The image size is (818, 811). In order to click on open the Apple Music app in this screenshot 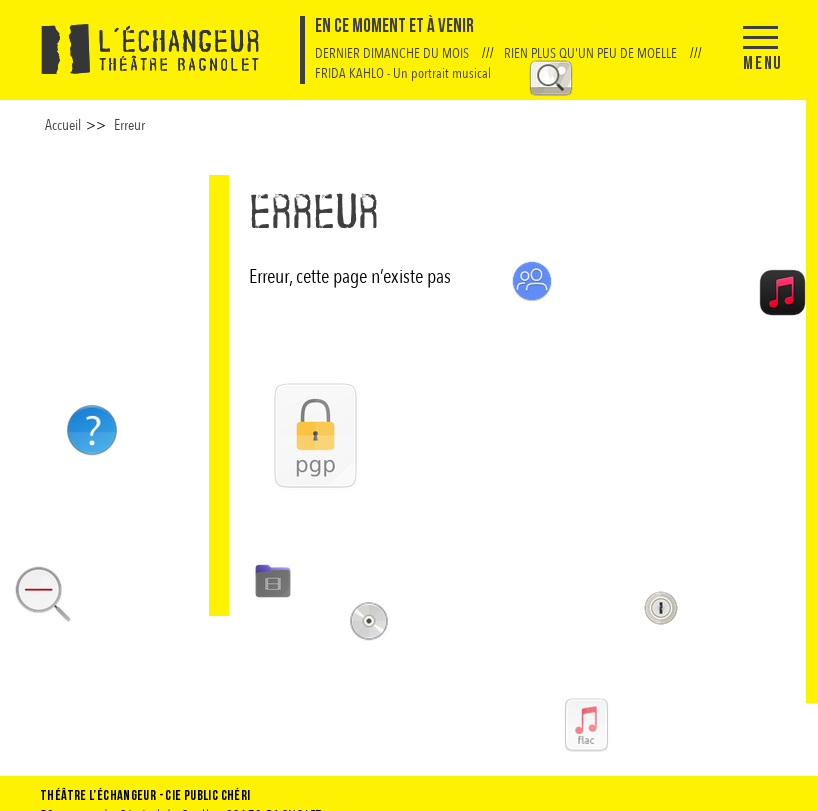, I will do `click(782, 292)`.